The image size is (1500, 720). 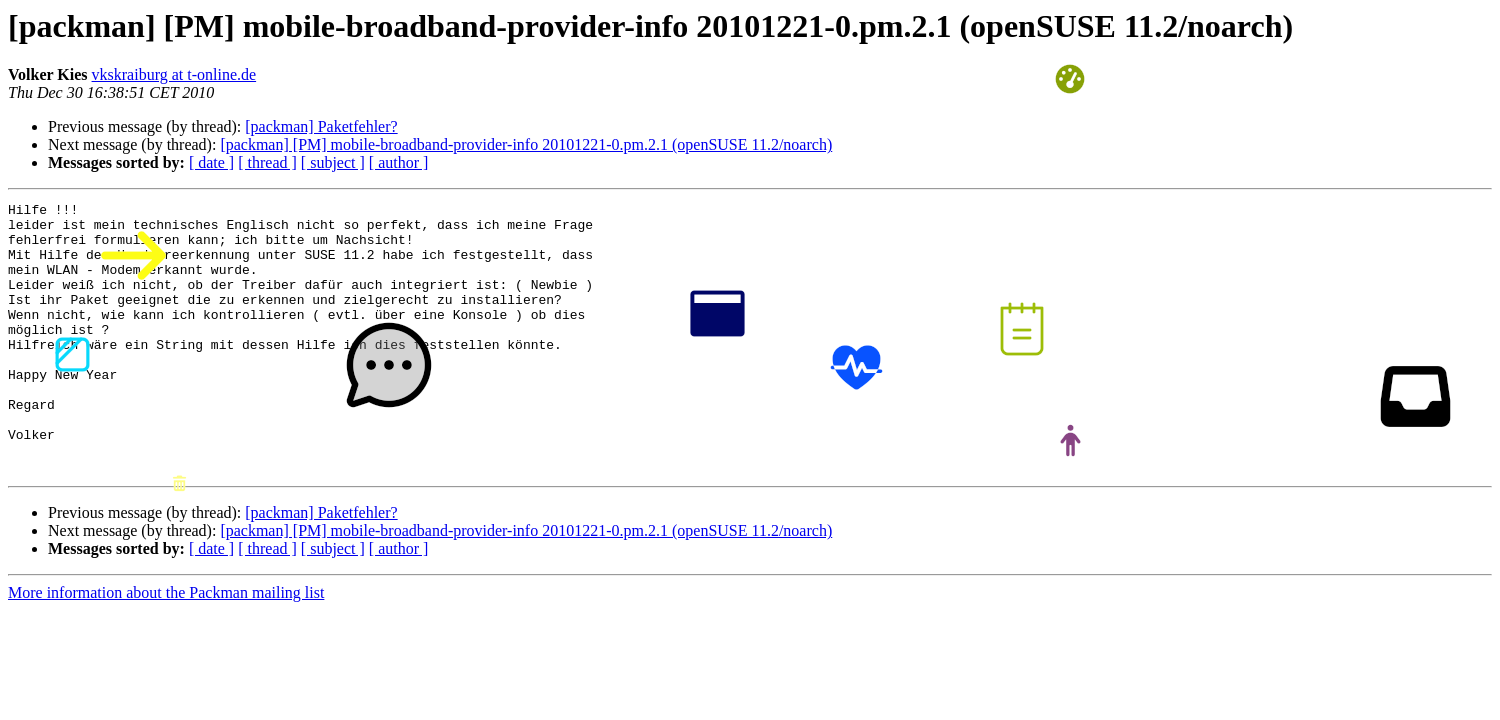 I want to click on delete selected item, so click(x=179, y=483).